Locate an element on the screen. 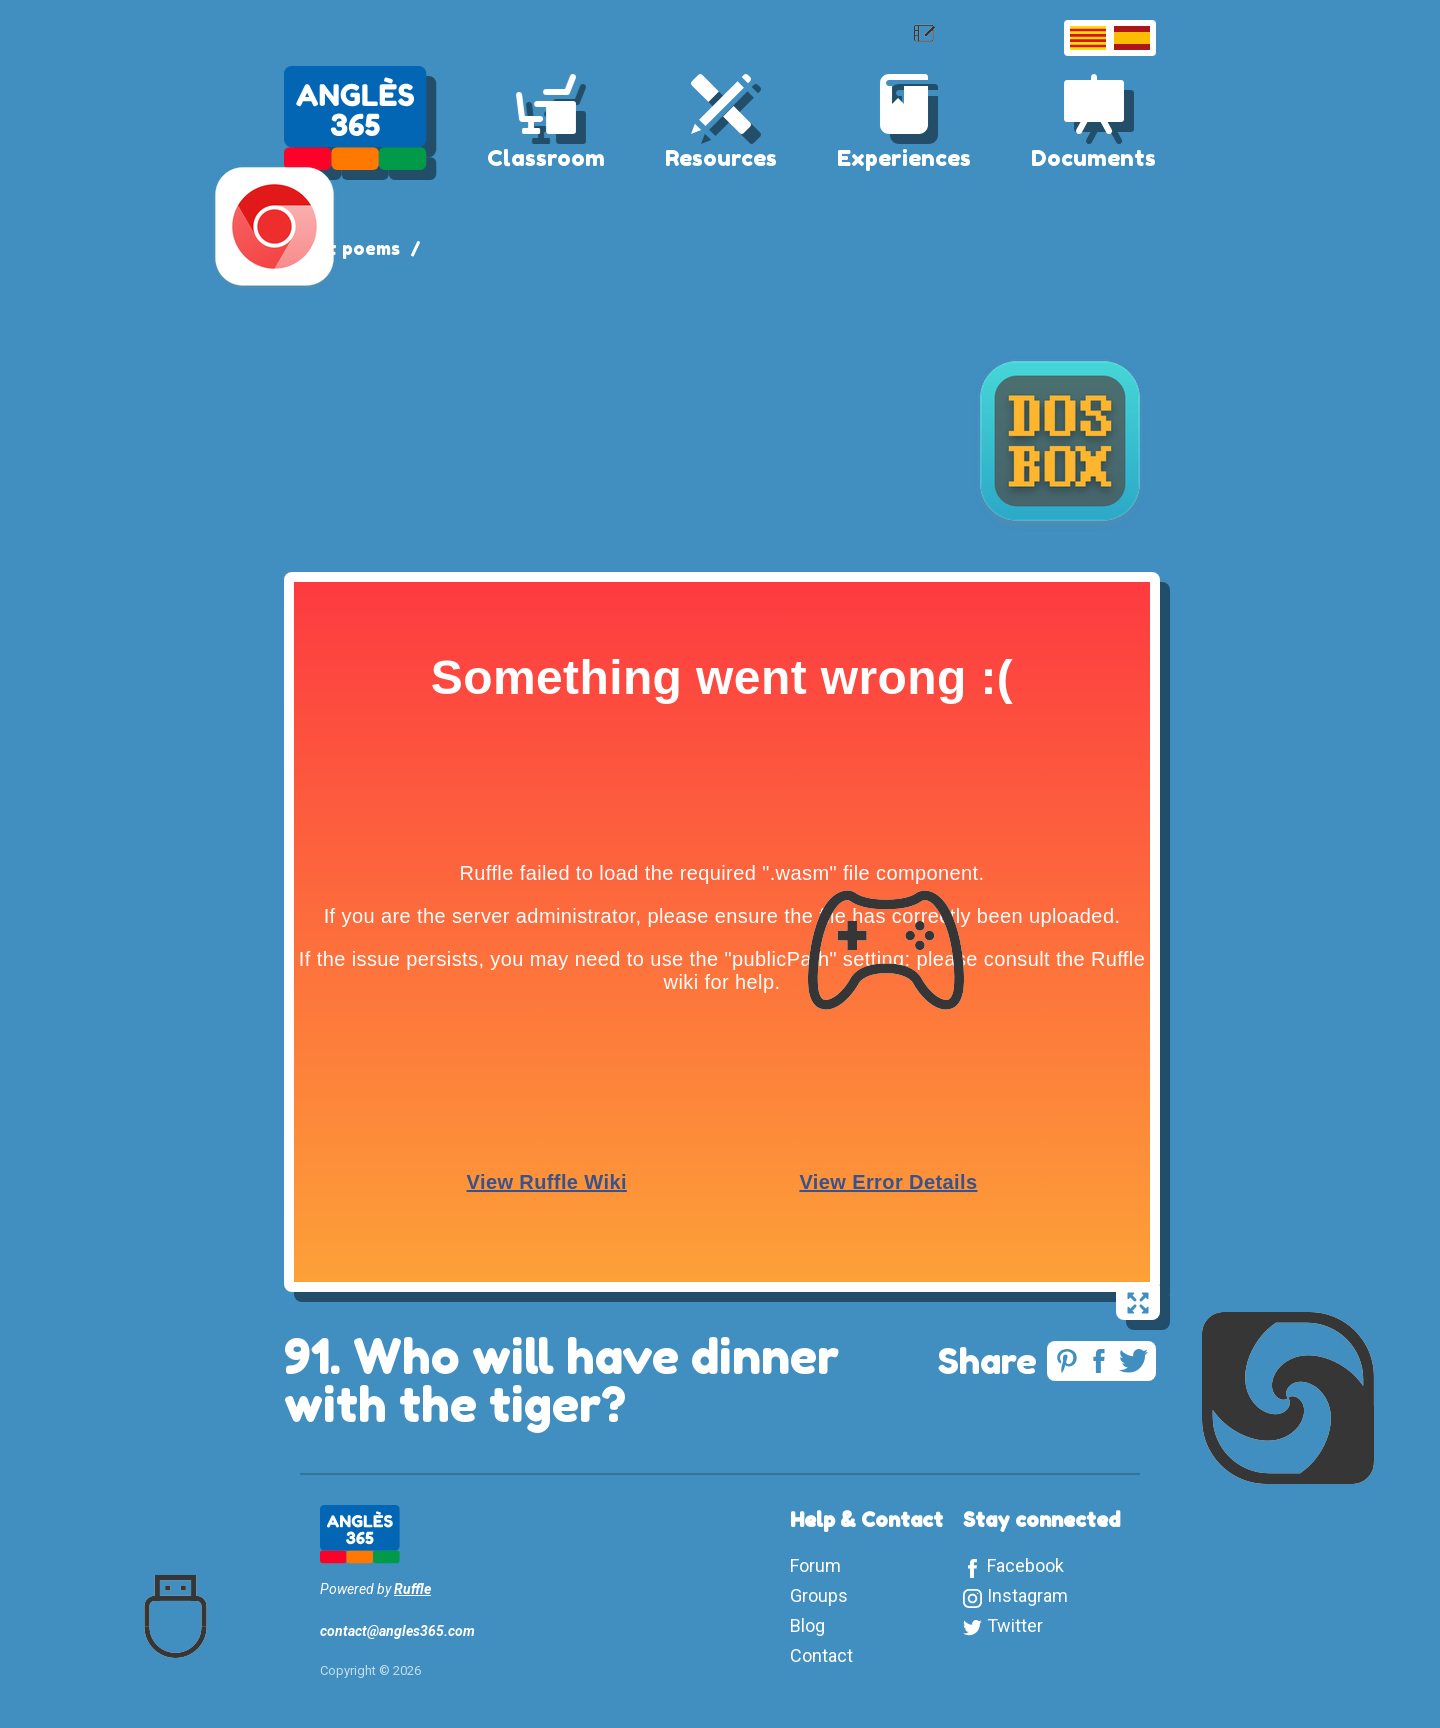 This screenshot has height=1728, width=1440. graphics tablet input device is located at coordinates (924, 32).